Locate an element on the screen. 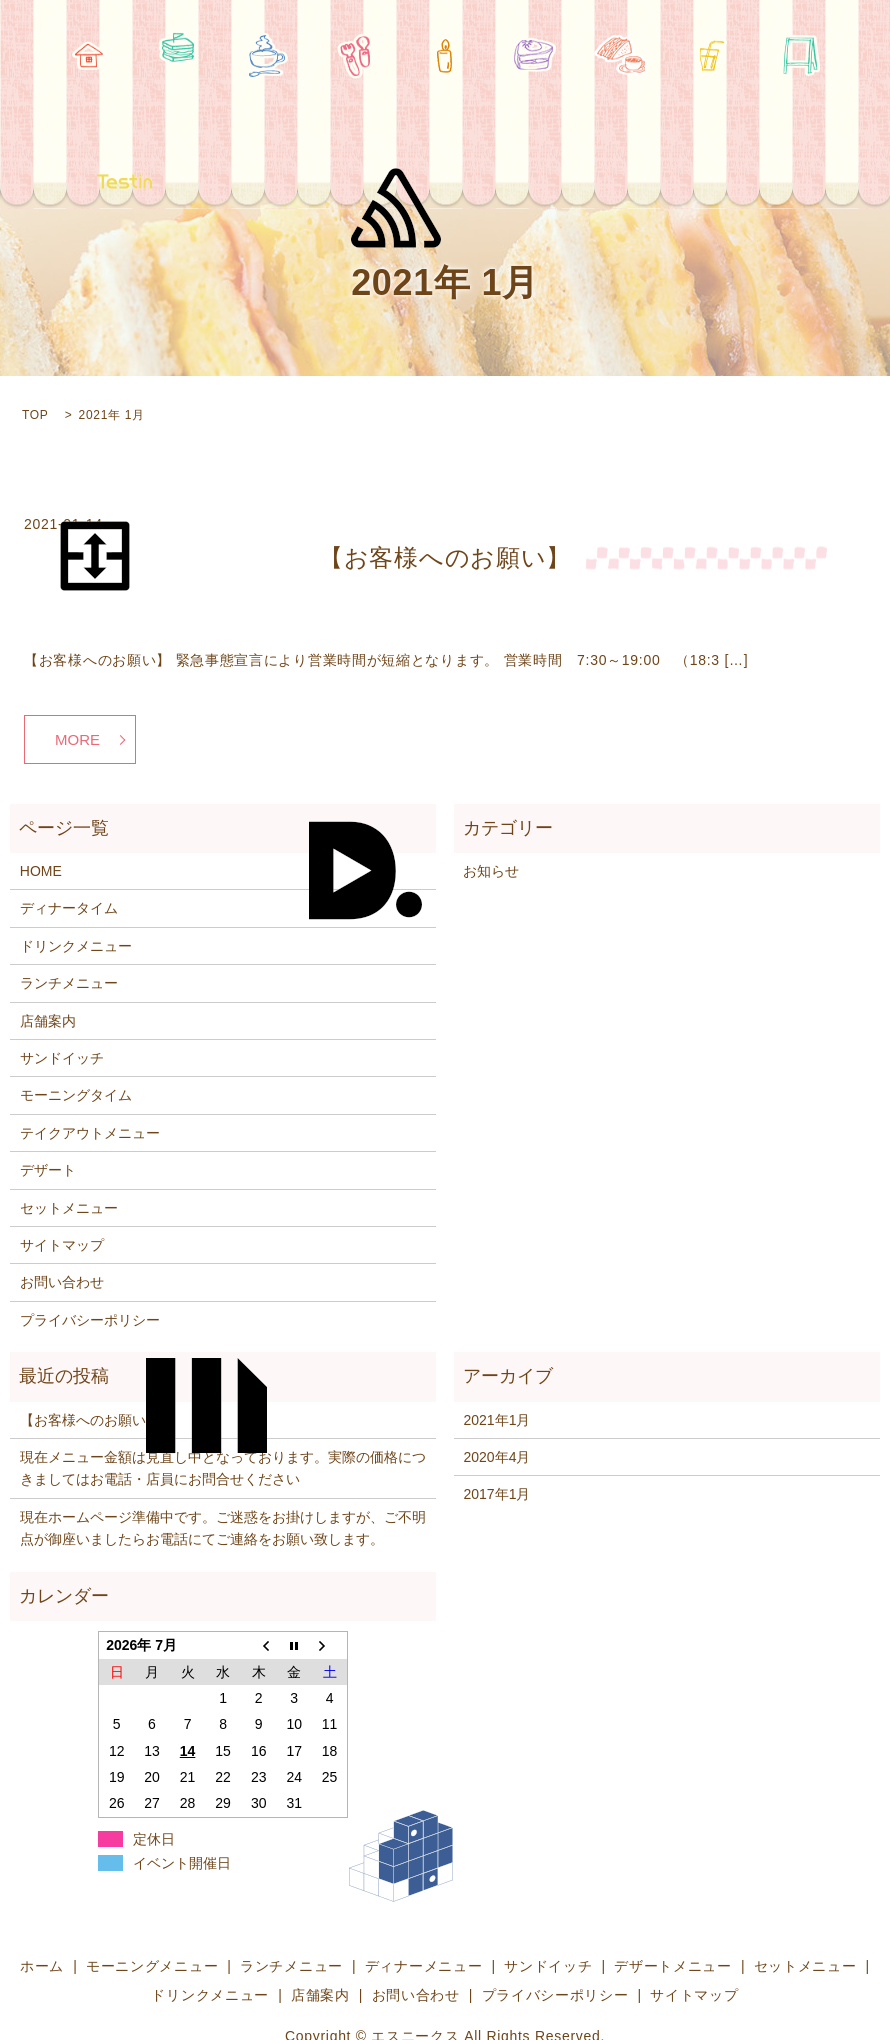 Image resolution: width=890 pixels, height=2040 pixels. link to Sentry error monitoring service is located at coordinates (396, 208).